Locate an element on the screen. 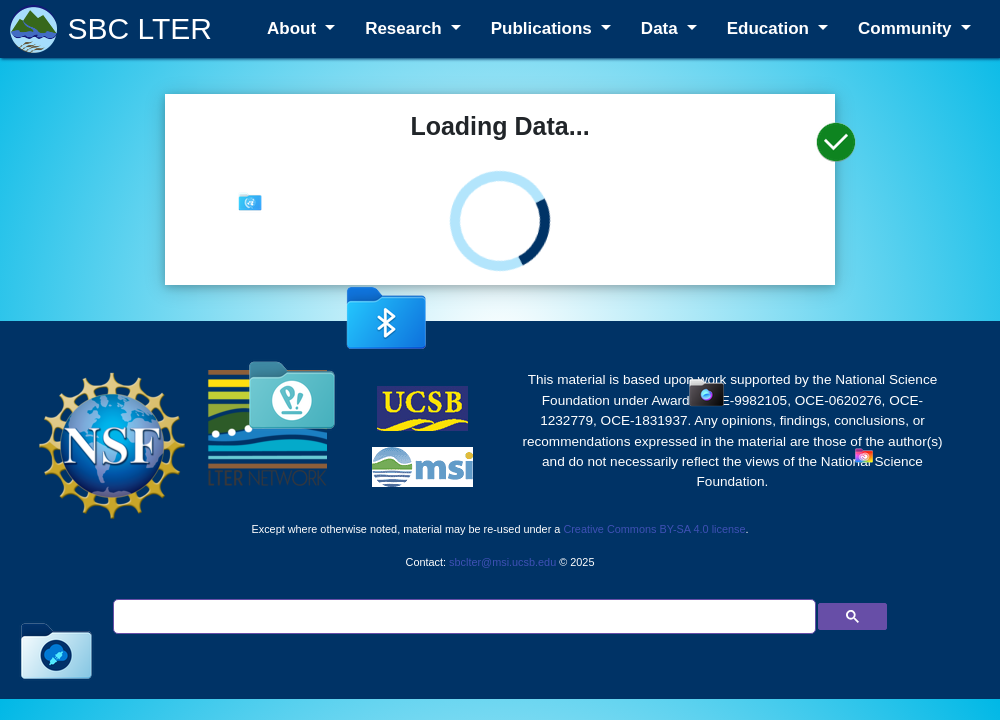 The height and width of the screenshot is (720, 1000). open language learning resources folder is located at coordinates (250, 202).